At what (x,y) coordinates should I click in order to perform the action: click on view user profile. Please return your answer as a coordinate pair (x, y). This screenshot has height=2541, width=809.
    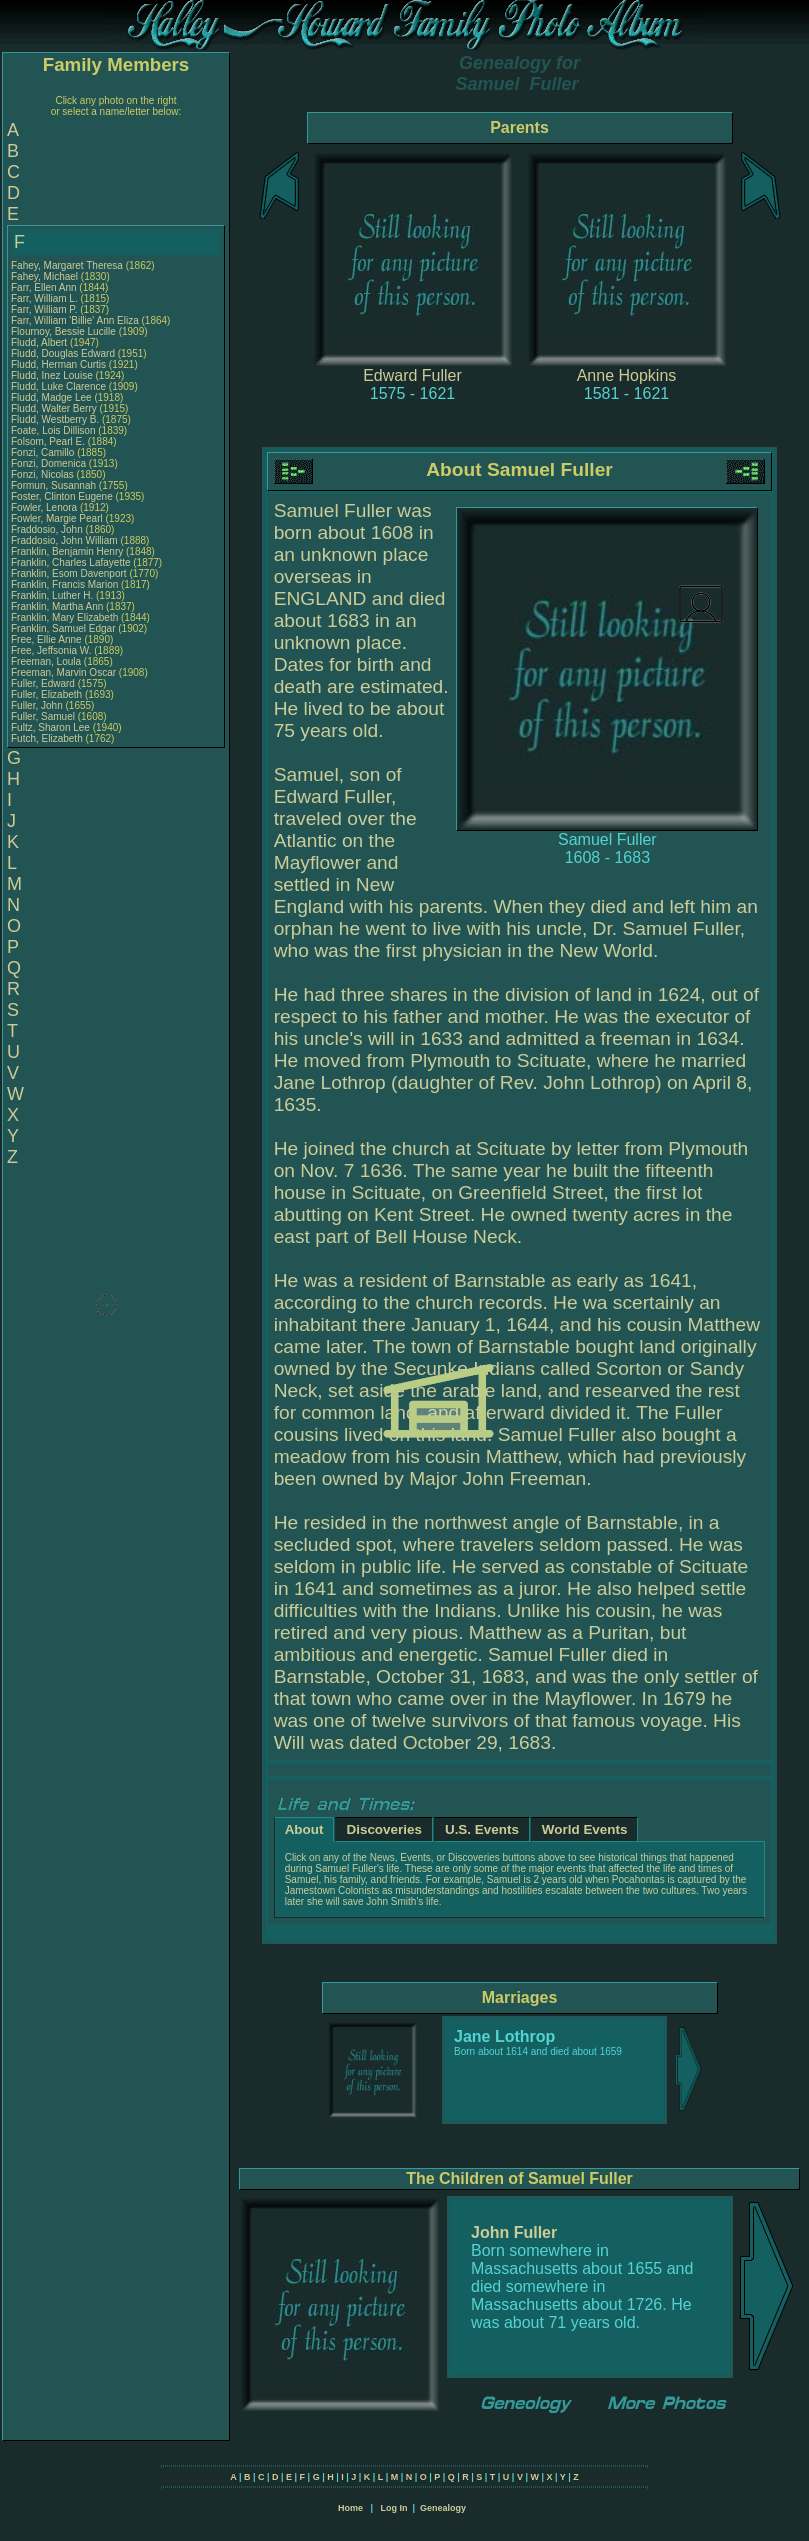
    Looking at the image, I should click on (701, 604).